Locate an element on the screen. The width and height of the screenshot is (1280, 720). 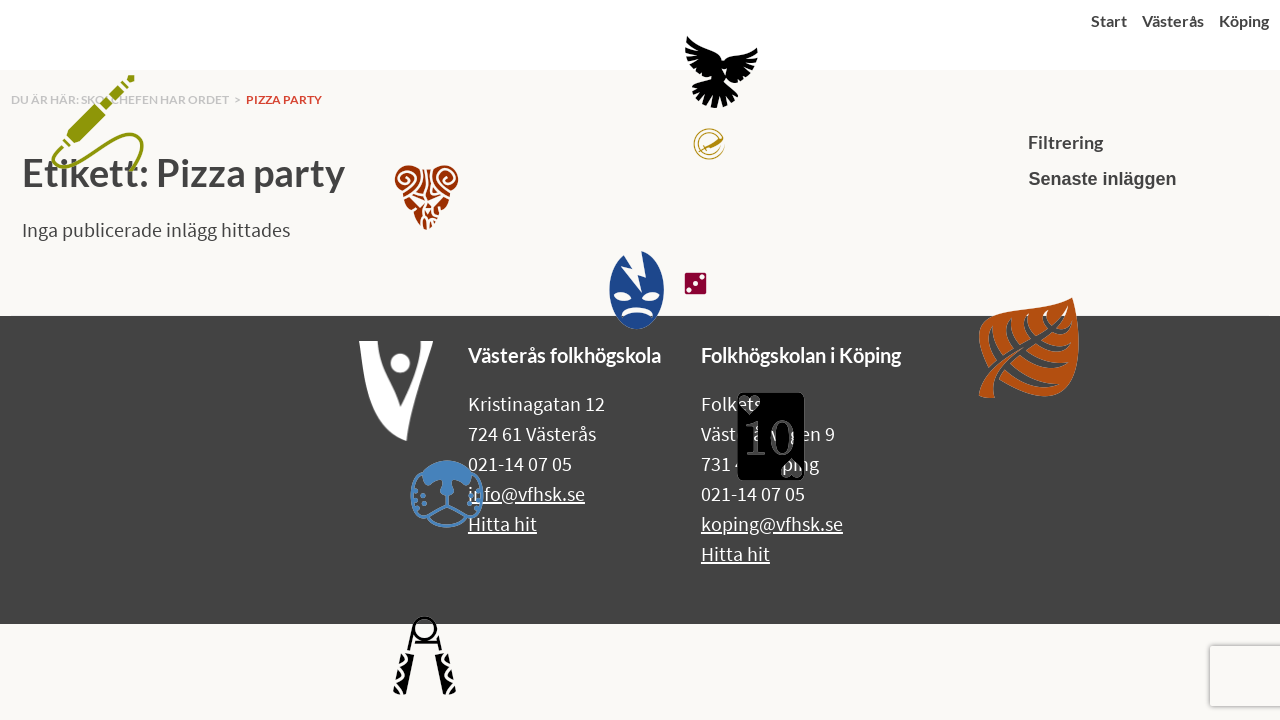
audio input/output connection is located at coordinates (97, 122).